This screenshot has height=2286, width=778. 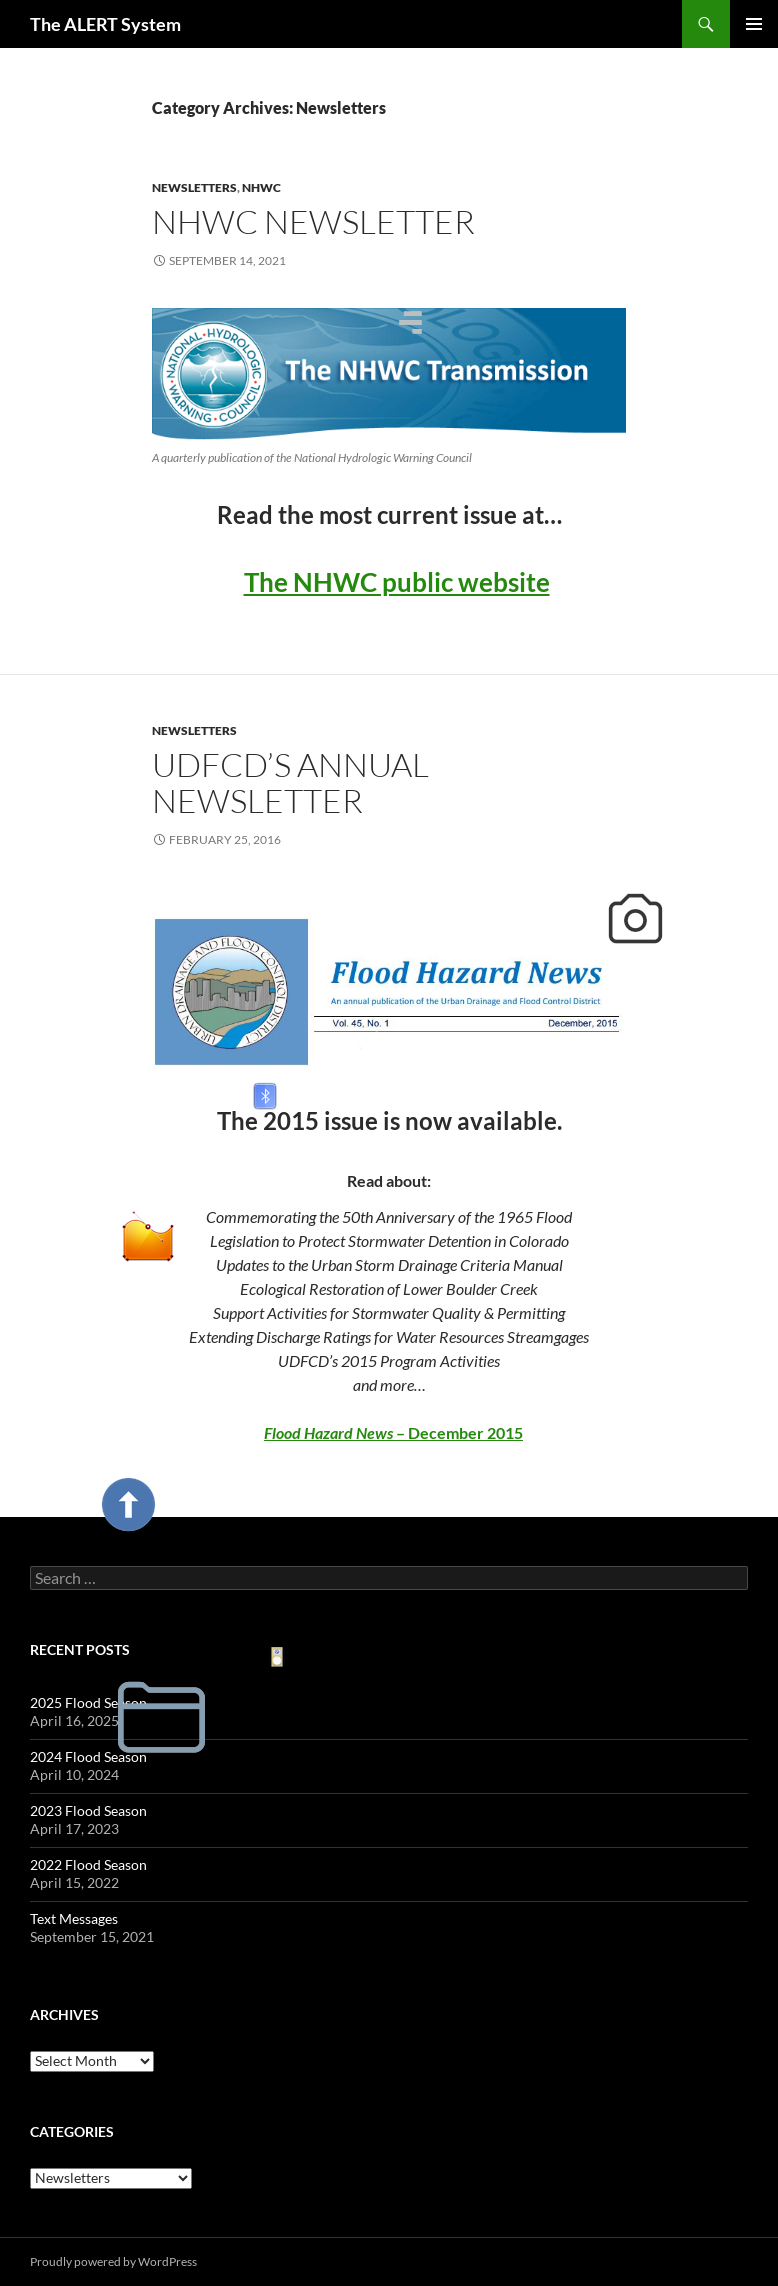 What do you see at coordinates (277, 1657) in the screenshot?
I see `iPod mini device in gold color` at bounding box center [277, 1657].